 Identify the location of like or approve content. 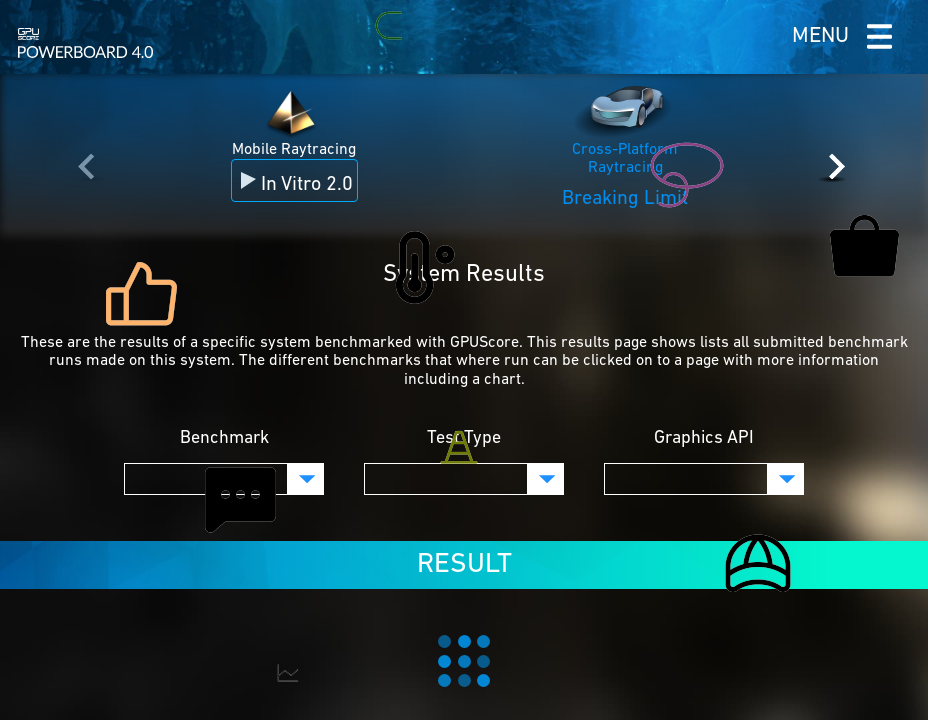
(141, 297).